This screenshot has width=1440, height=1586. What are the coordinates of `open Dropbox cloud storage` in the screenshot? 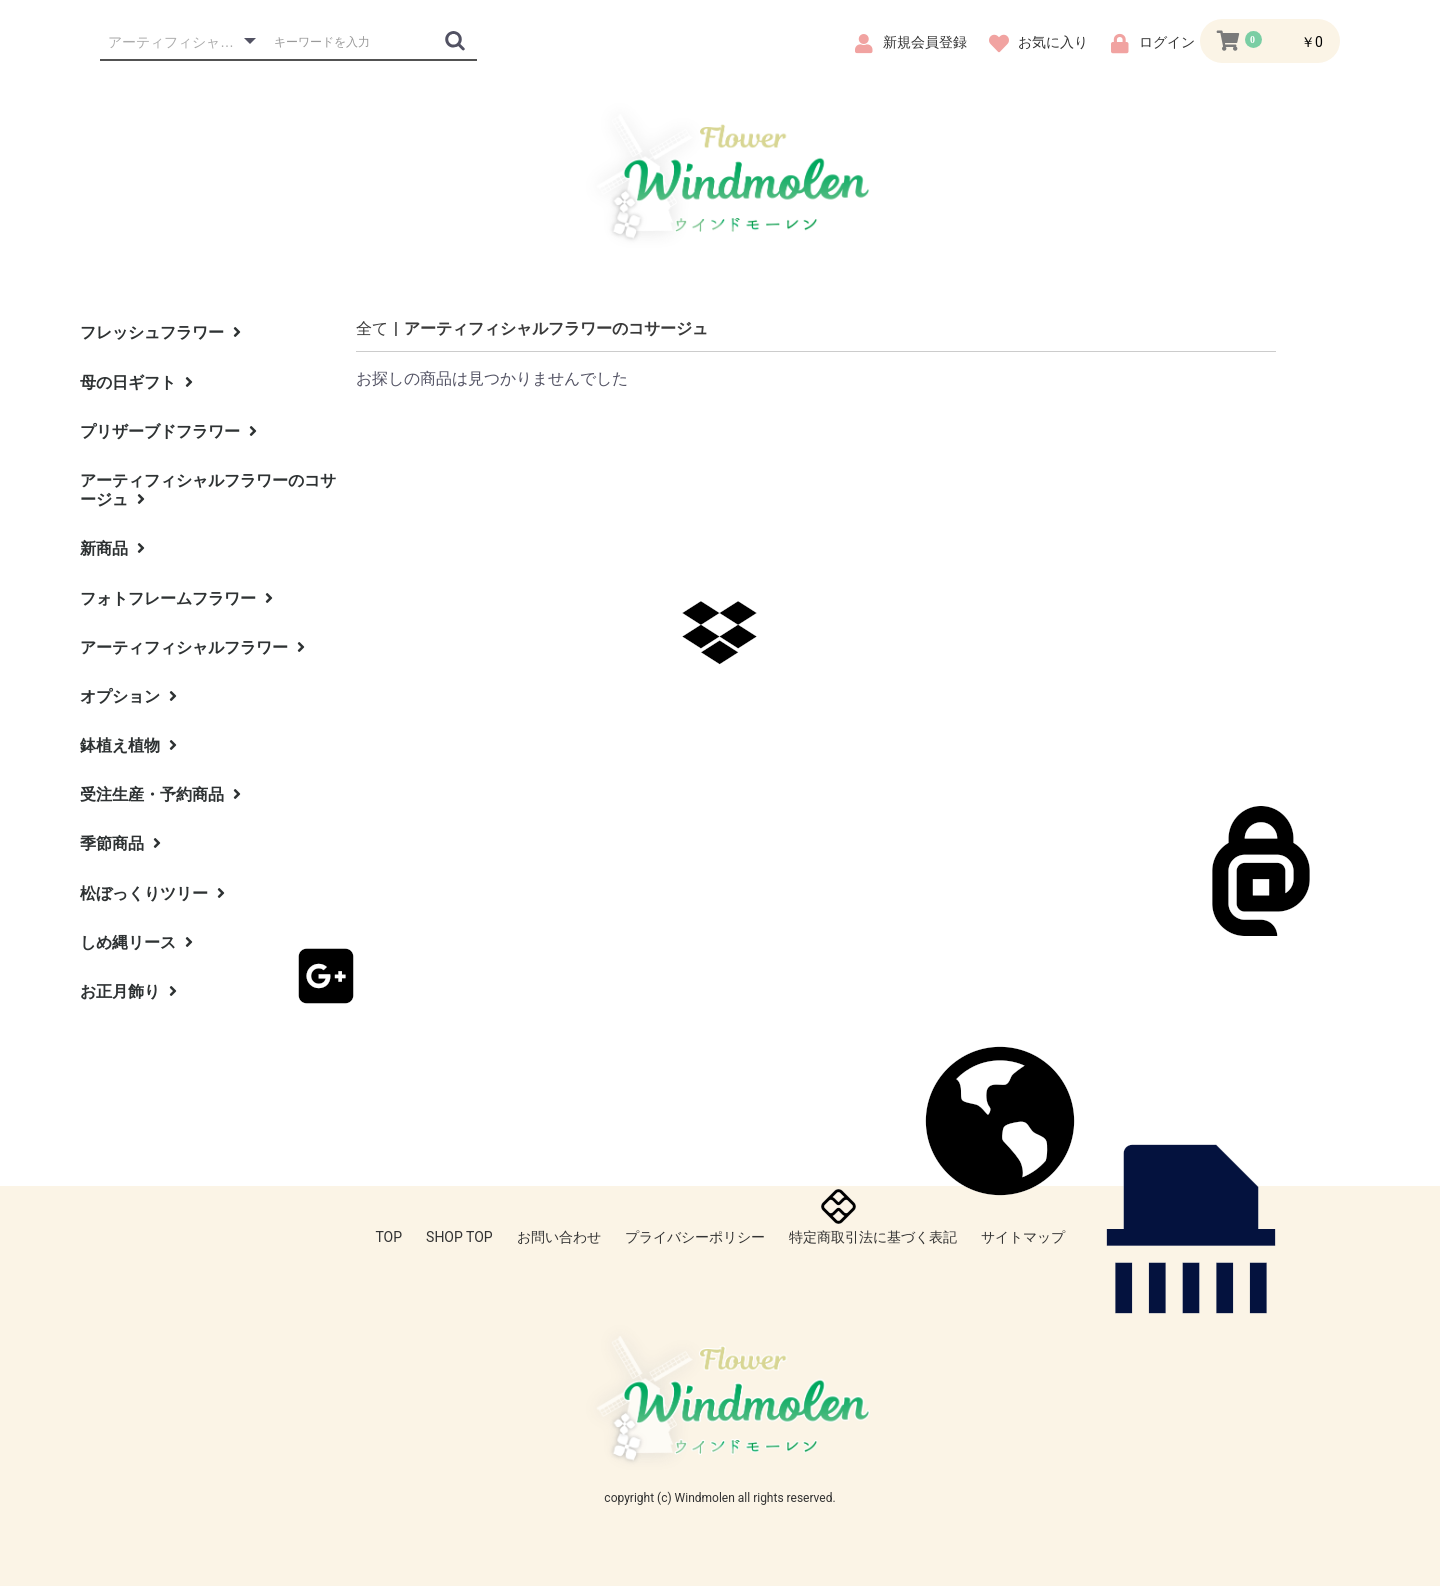 It's located at (719, 629).